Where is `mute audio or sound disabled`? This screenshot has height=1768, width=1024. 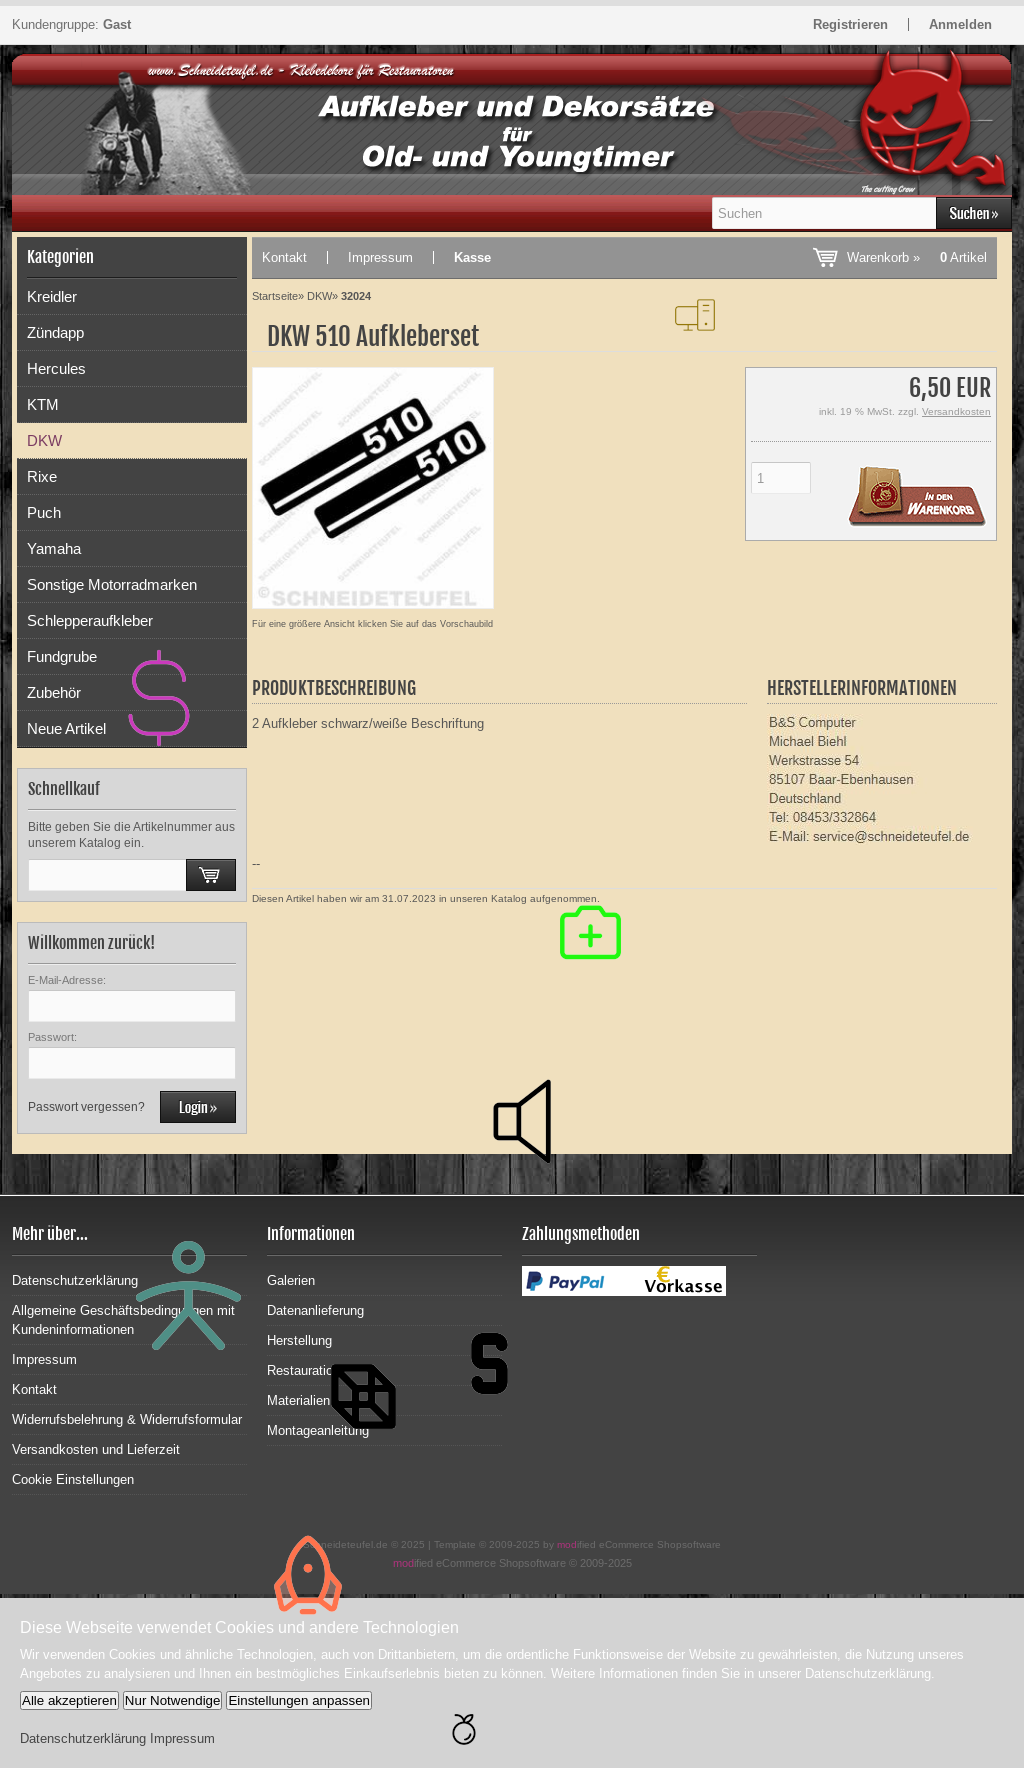 mute audio or sound disabled is located at coordinates (538, 1121).